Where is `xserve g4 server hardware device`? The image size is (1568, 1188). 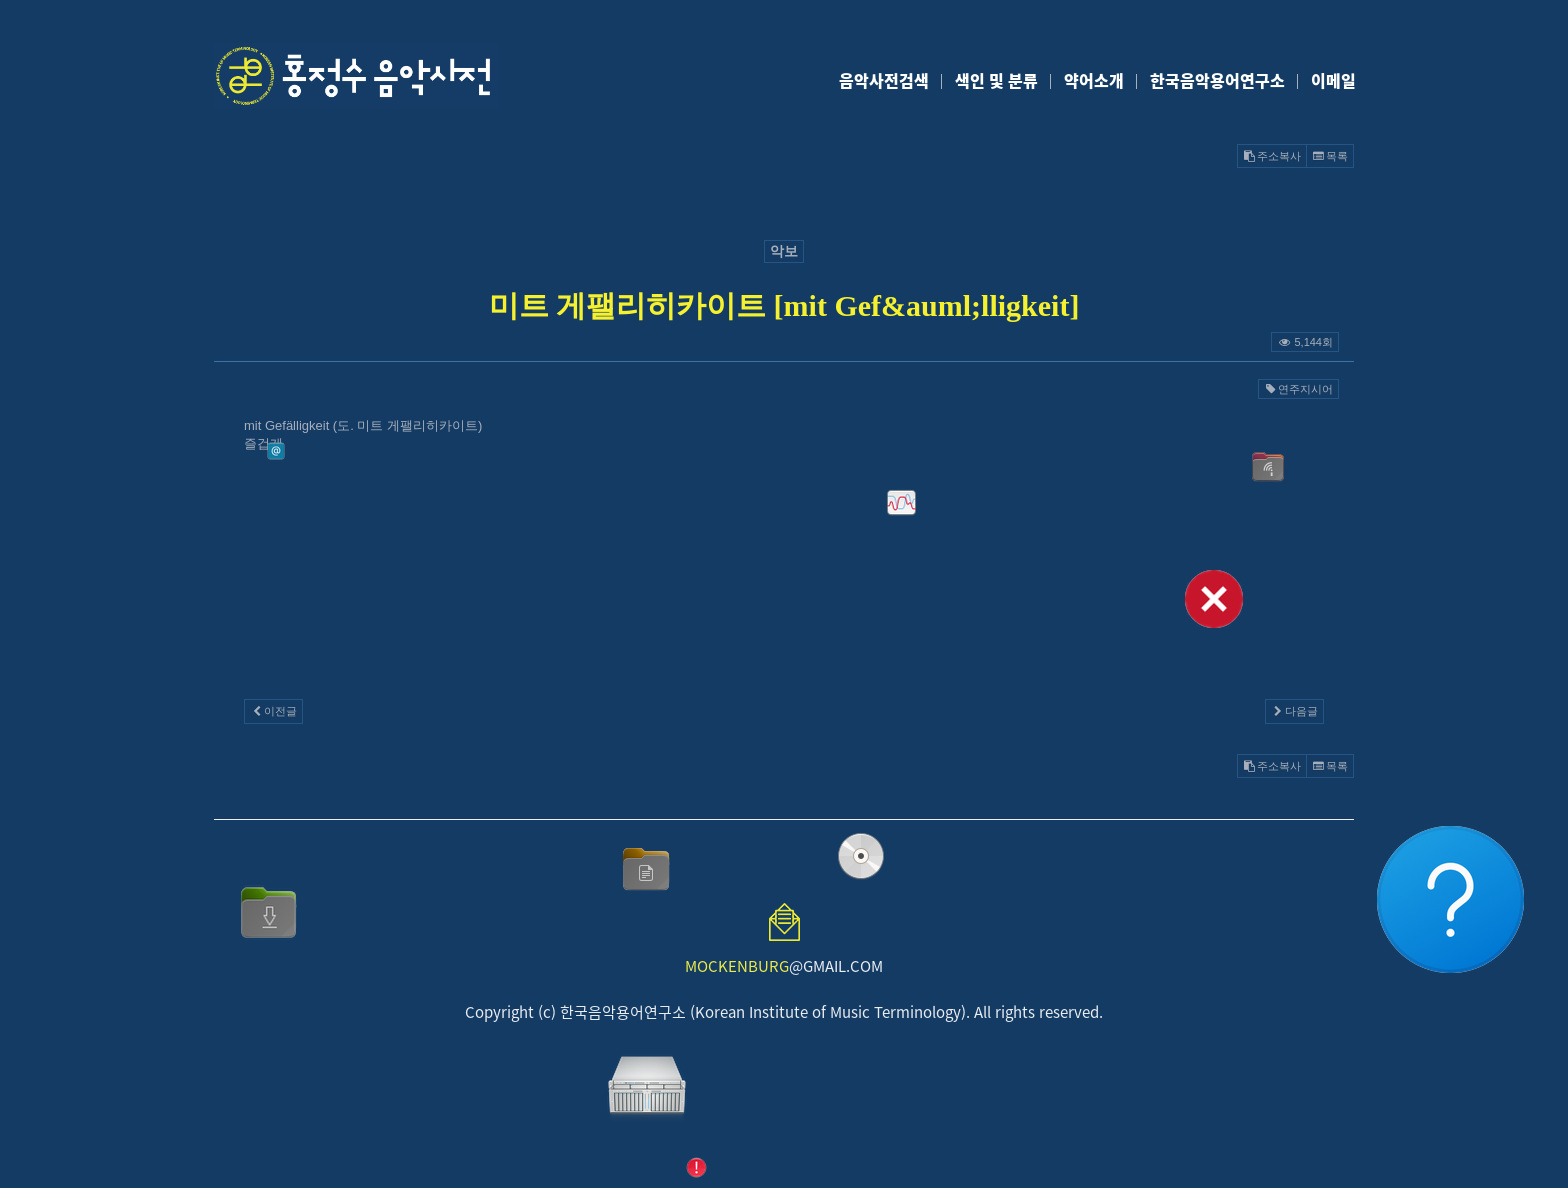 xserve g4 server hardware device is located at coordinates (647, 1083).